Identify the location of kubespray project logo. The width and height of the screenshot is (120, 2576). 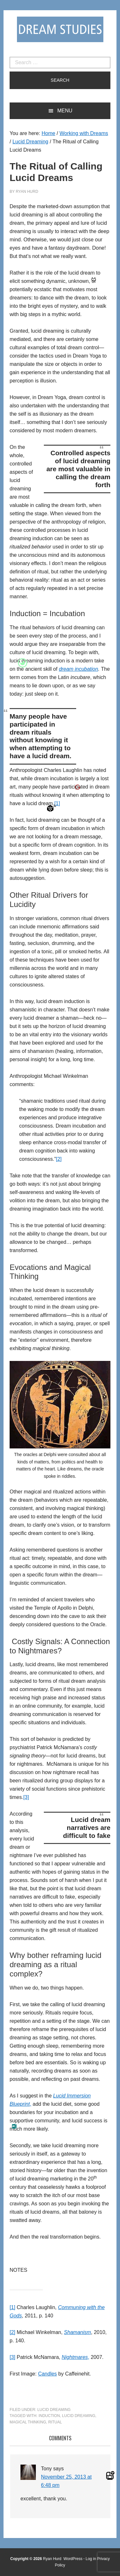
(52, 808).